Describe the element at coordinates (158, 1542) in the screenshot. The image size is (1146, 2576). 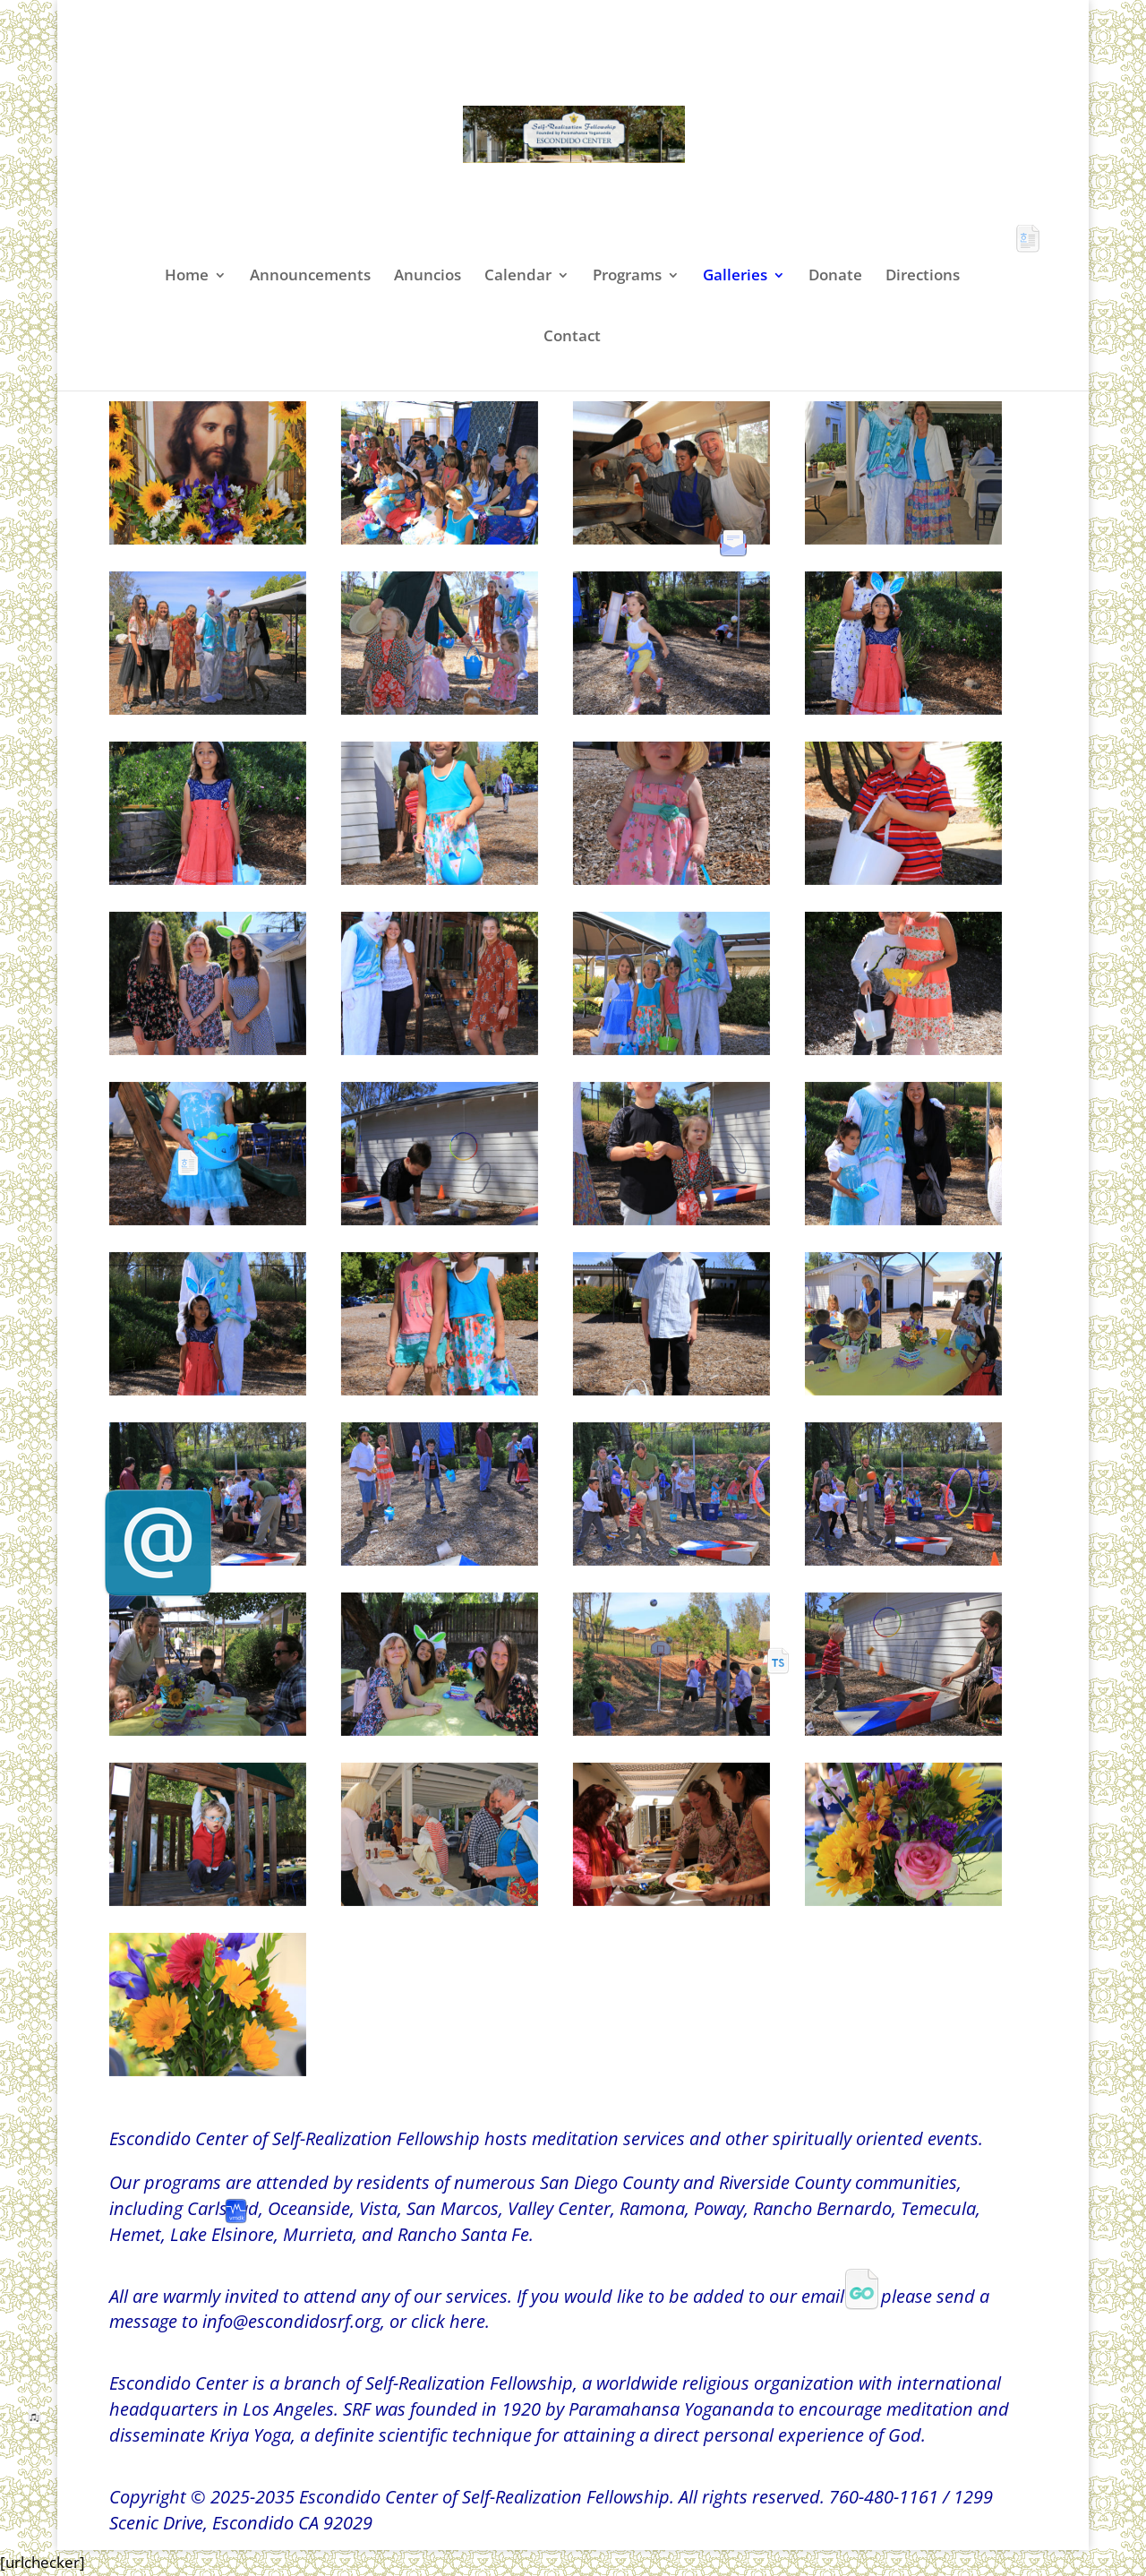
I see `manage email account credentials` at that location.